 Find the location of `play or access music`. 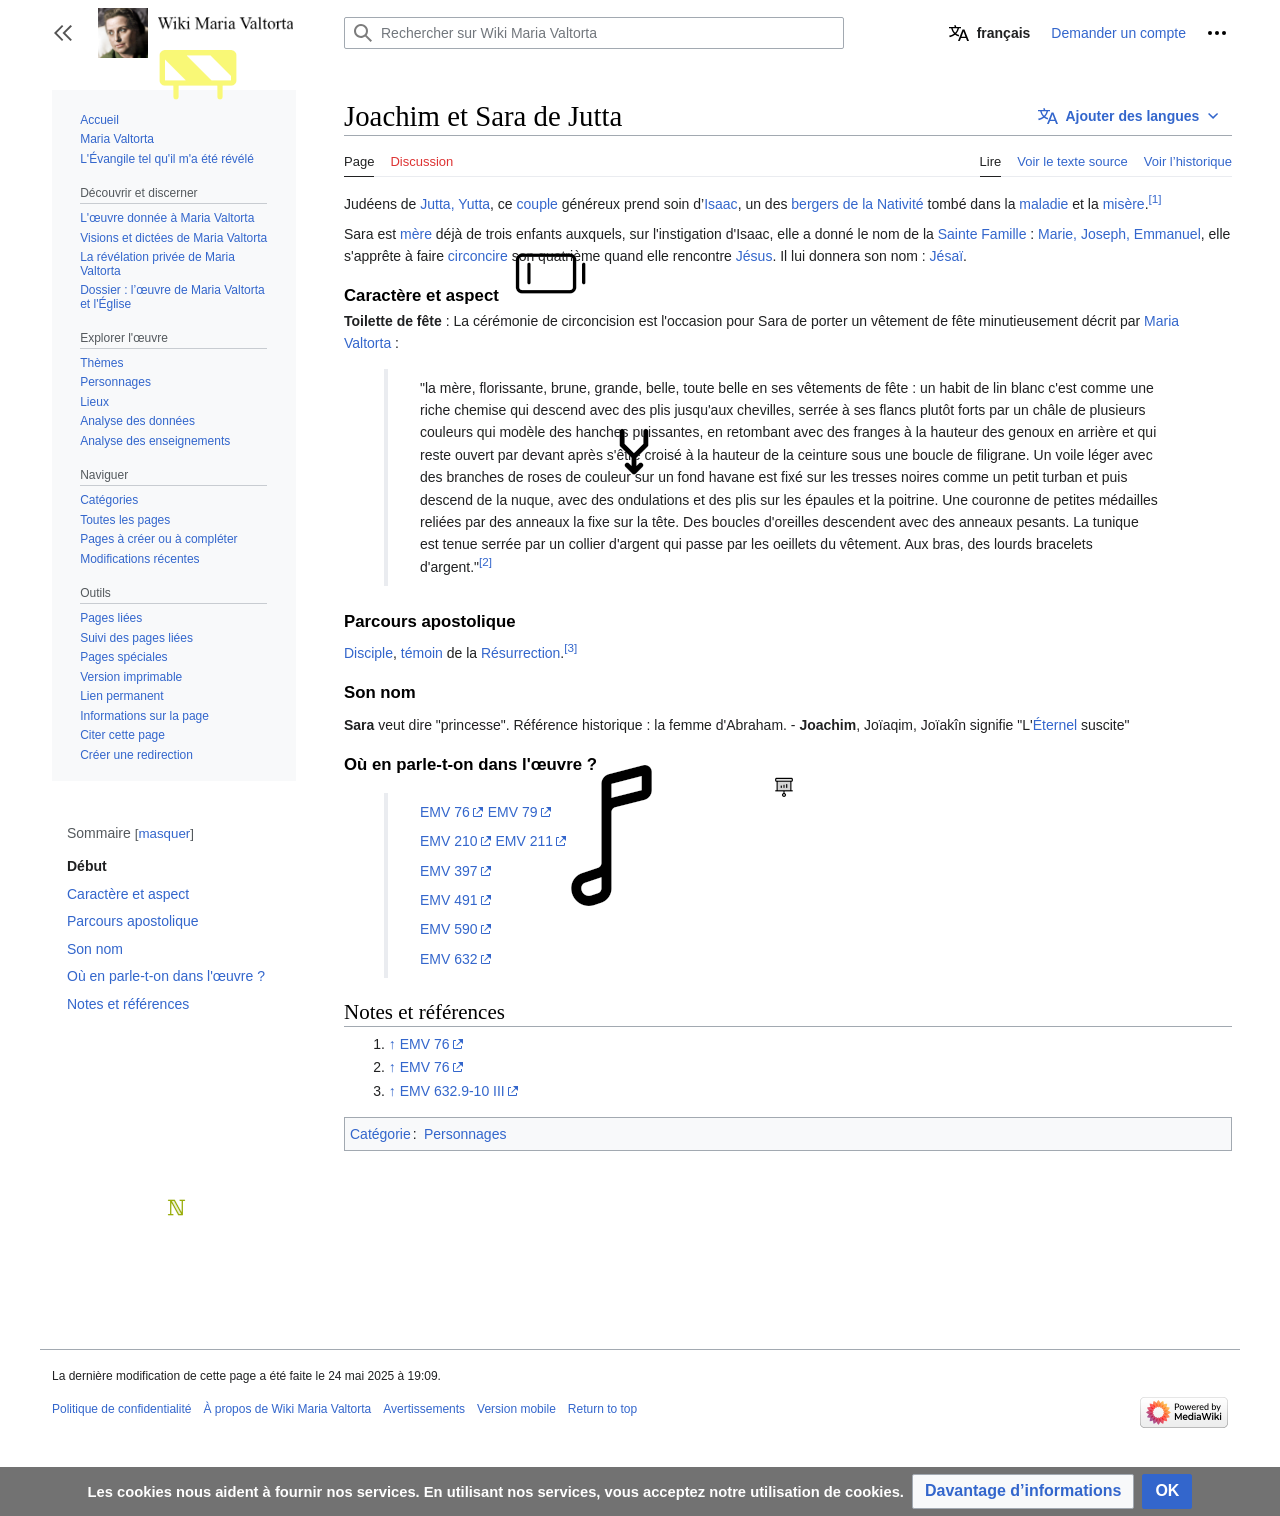

play or access music is located at coordinates (611, 835).